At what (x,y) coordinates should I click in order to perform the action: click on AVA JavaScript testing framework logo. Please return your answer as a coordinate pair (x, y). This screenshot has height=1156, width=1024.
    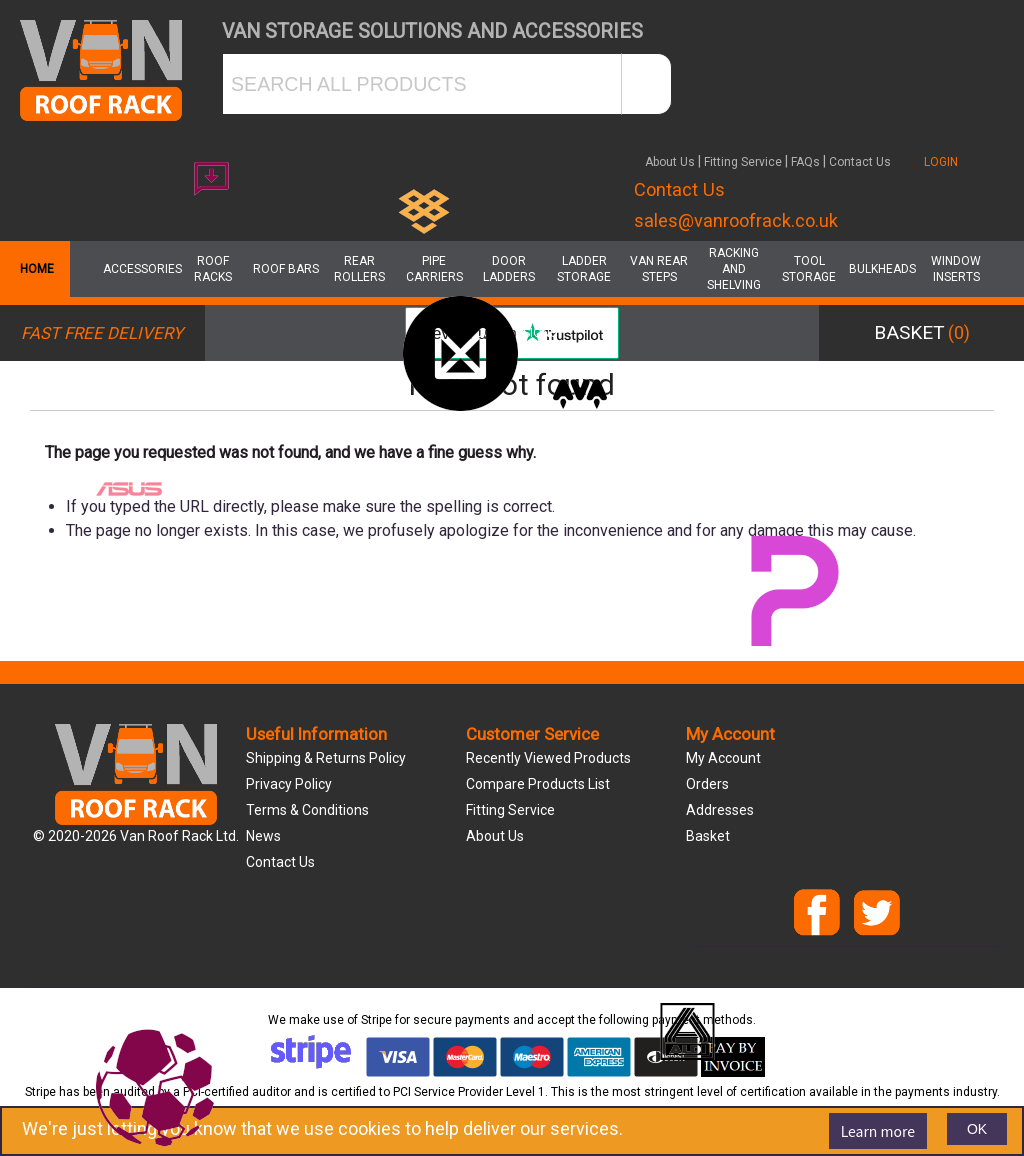
    Looking at the image, I should click on (580, 394).